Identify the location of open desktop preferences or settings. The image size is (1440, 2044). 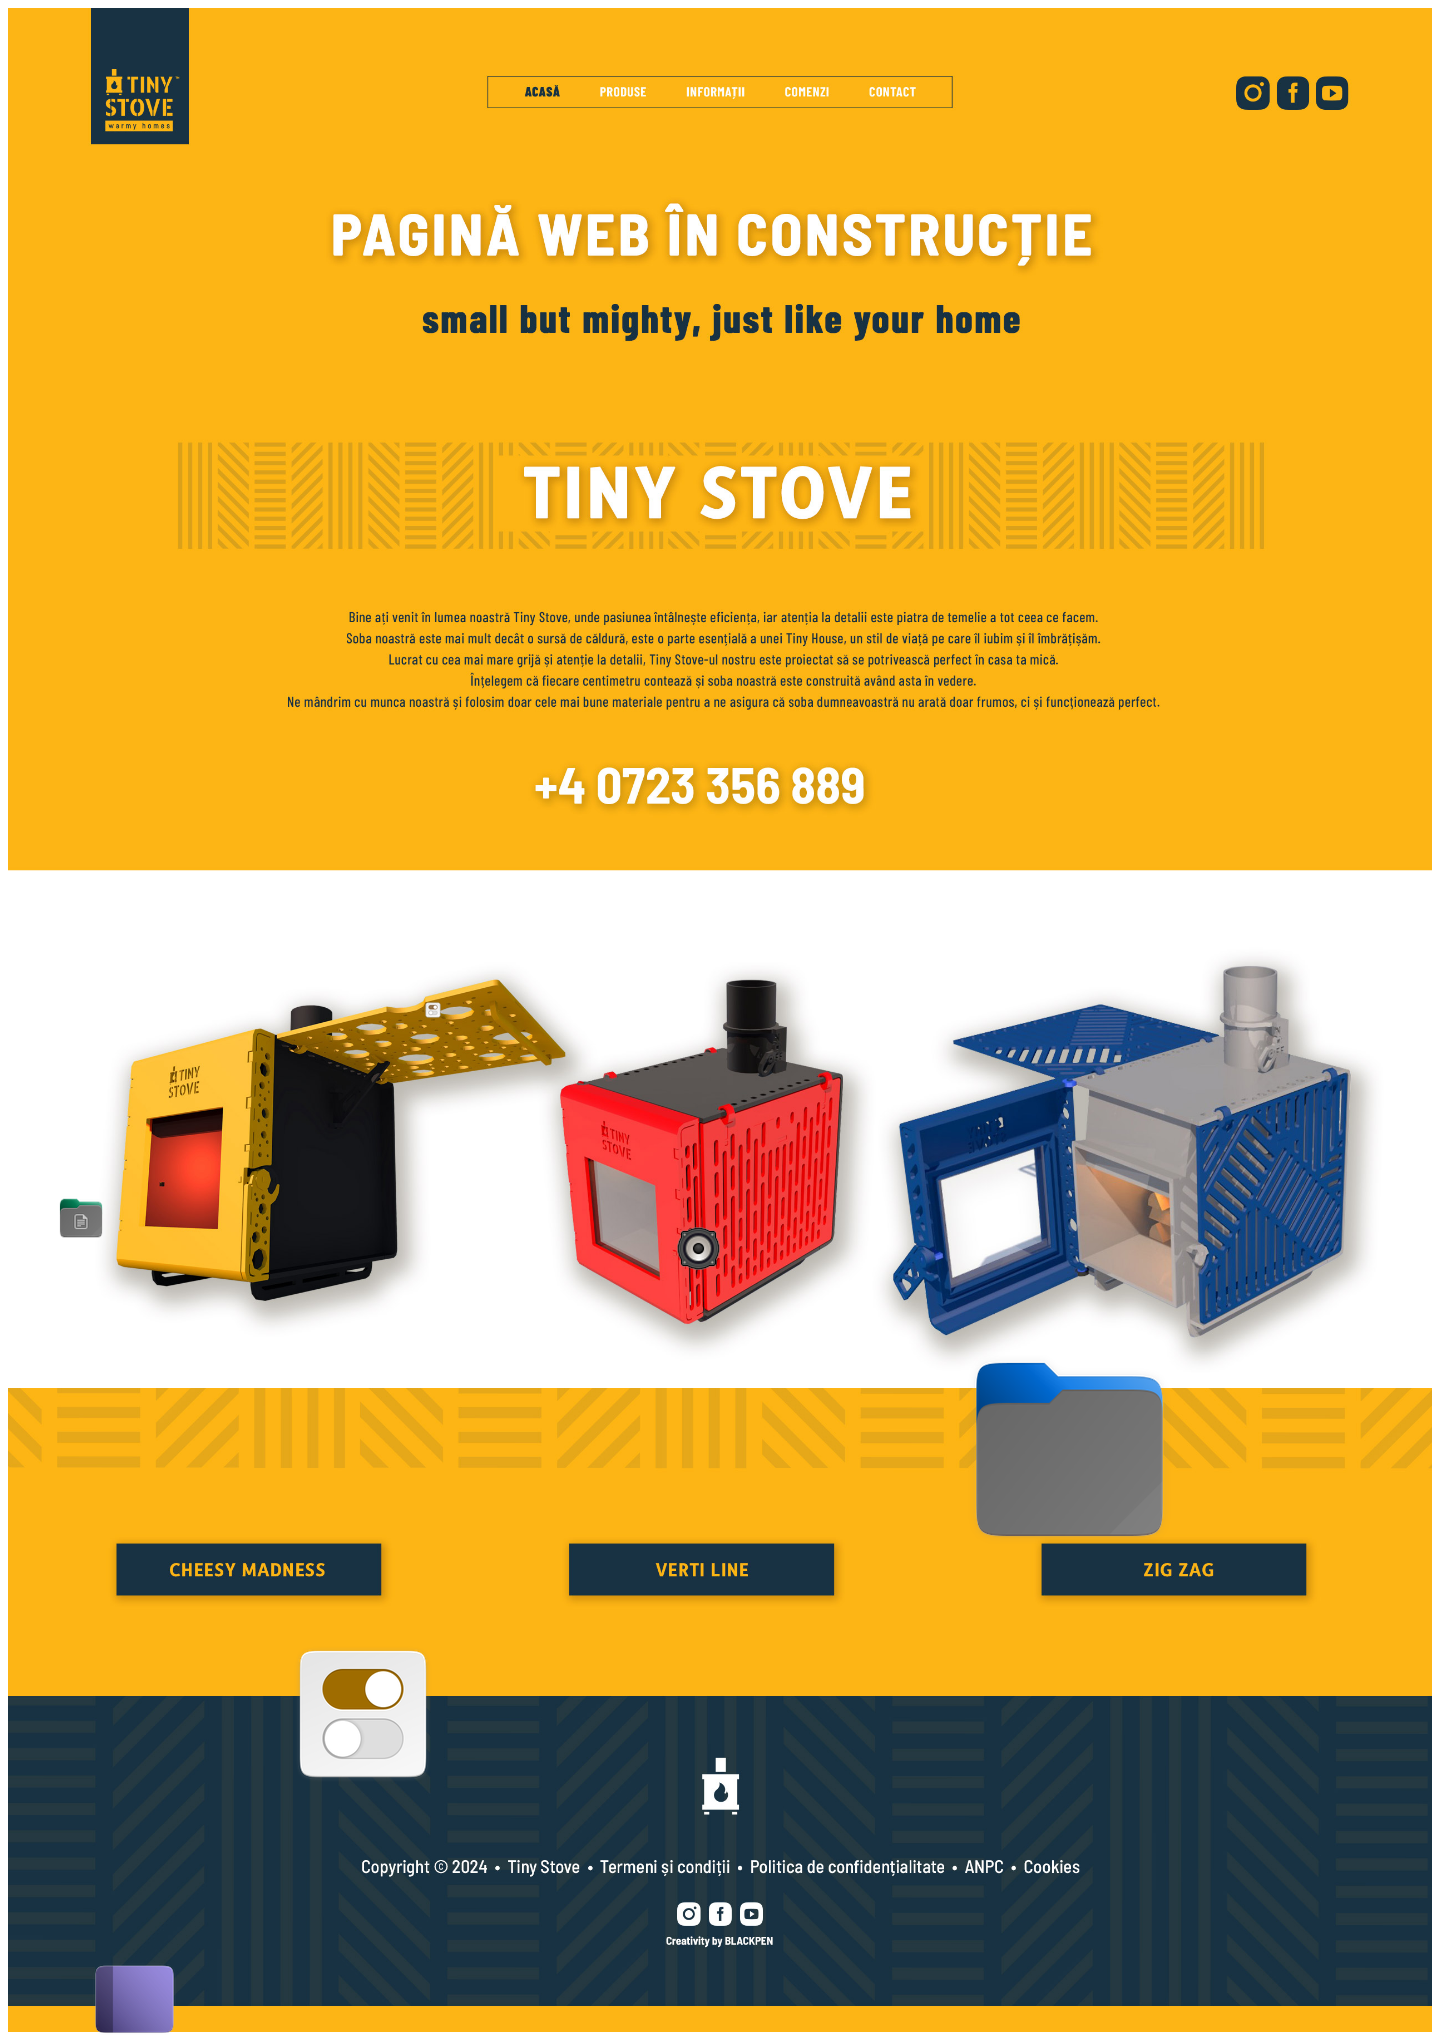
(363, 1714).